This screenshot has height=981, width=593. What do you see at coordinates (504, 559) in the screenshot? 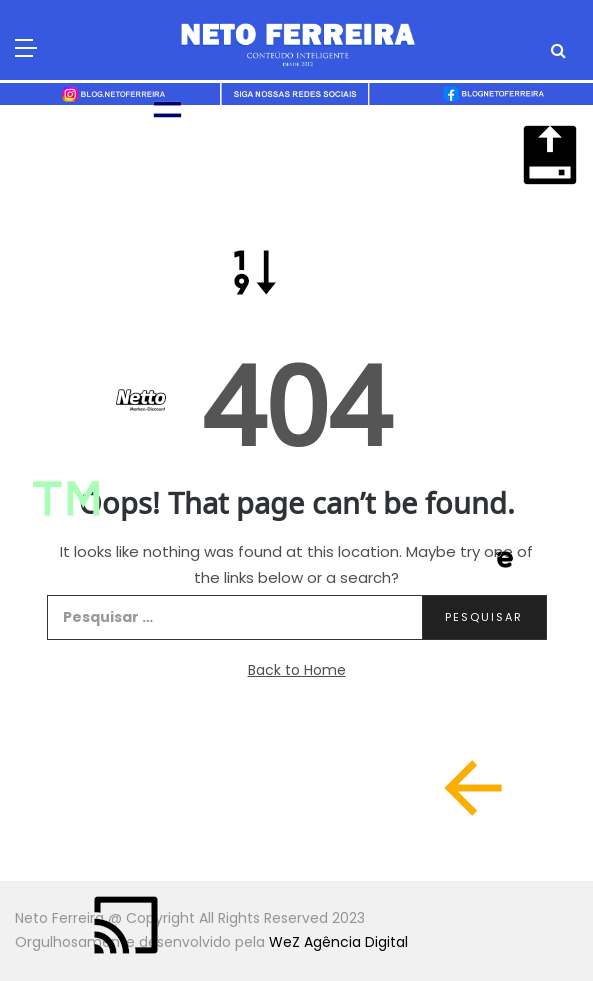
I see `open the ente app` at bounding box center [504, 559].